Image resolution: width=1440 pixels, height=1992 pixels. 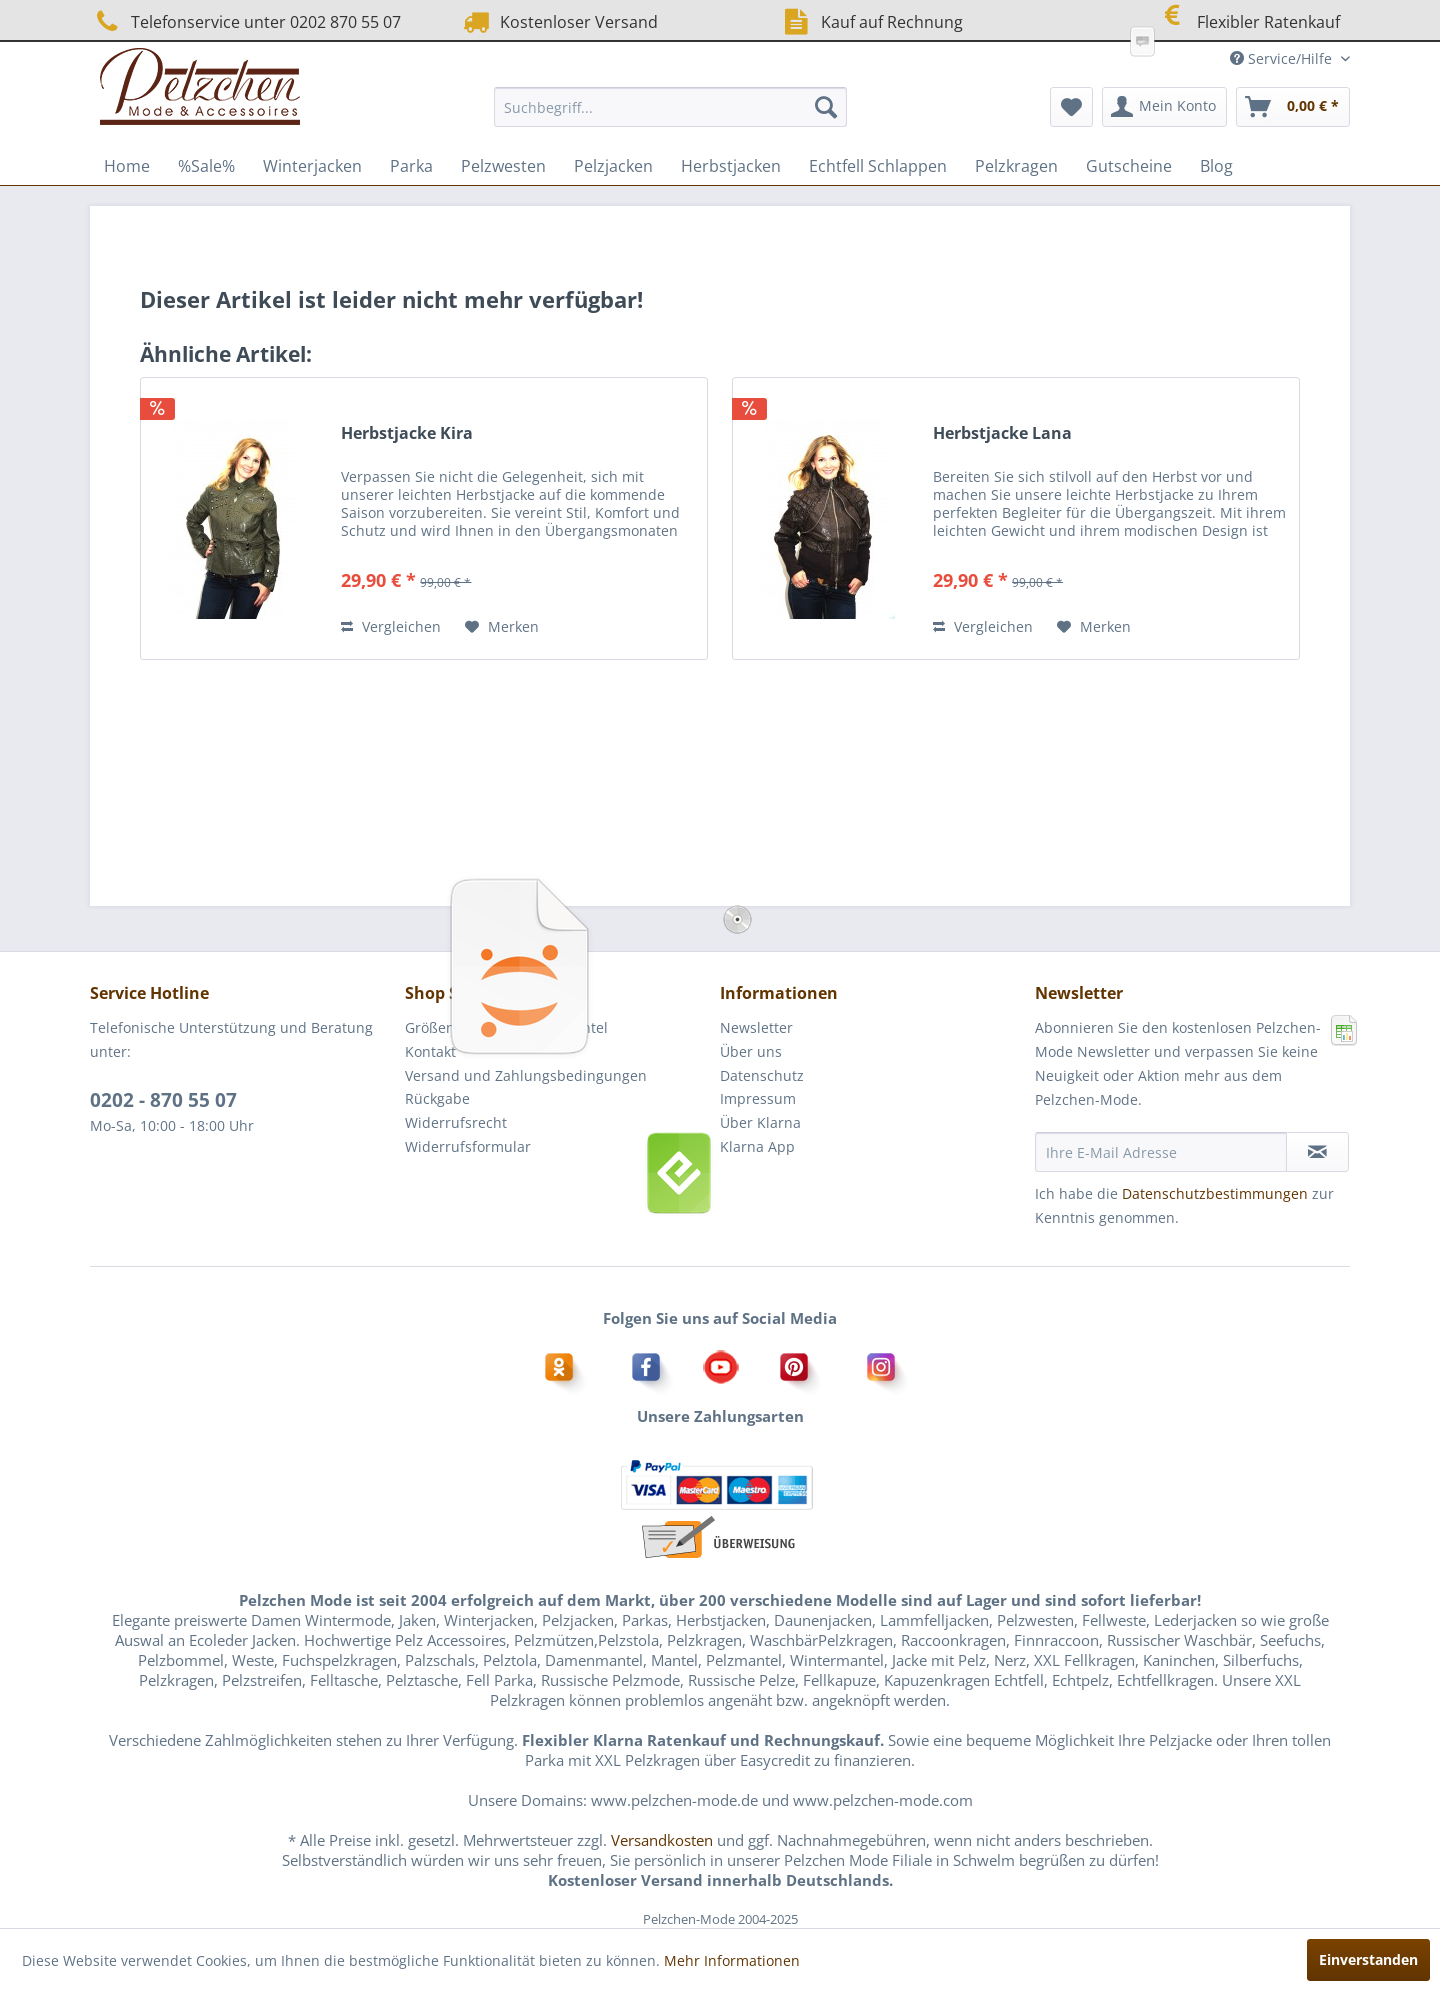 What do you see at coordinates (1142, 41) in the screenshot?
I see `a microdvd subtitle file` at bounding box center [1142, 41].